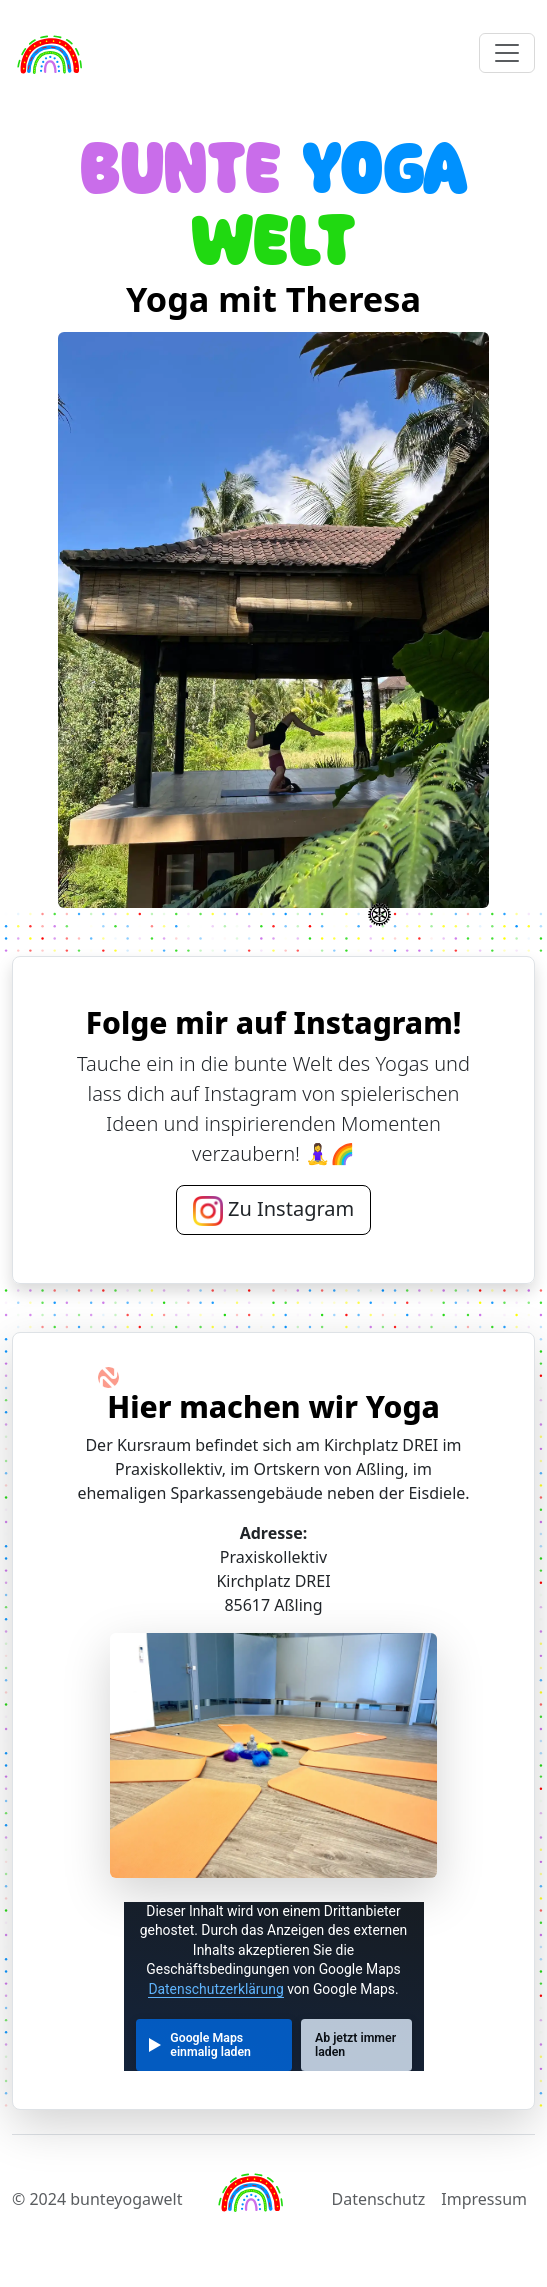 The width and height of the screenshot is (547, 2287). Describe the element at coordinates (379, 914) in the screenshot. I see `Rotary International organization logo` at that location.